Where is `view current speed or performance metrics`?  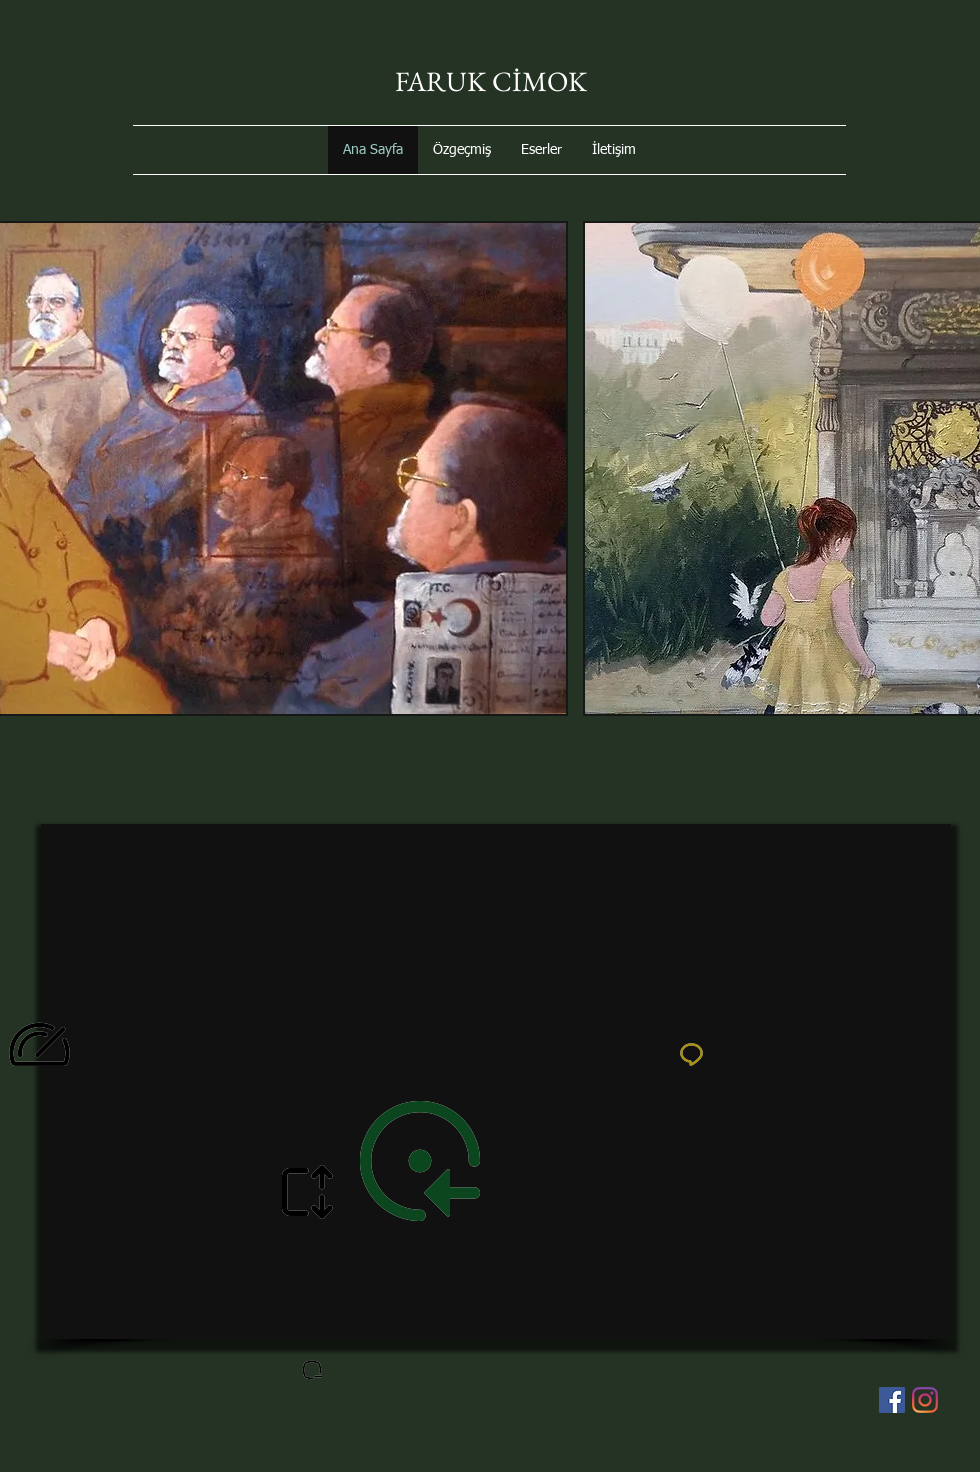 view current speed or performance metrics is located at coordinates (39, 1046).